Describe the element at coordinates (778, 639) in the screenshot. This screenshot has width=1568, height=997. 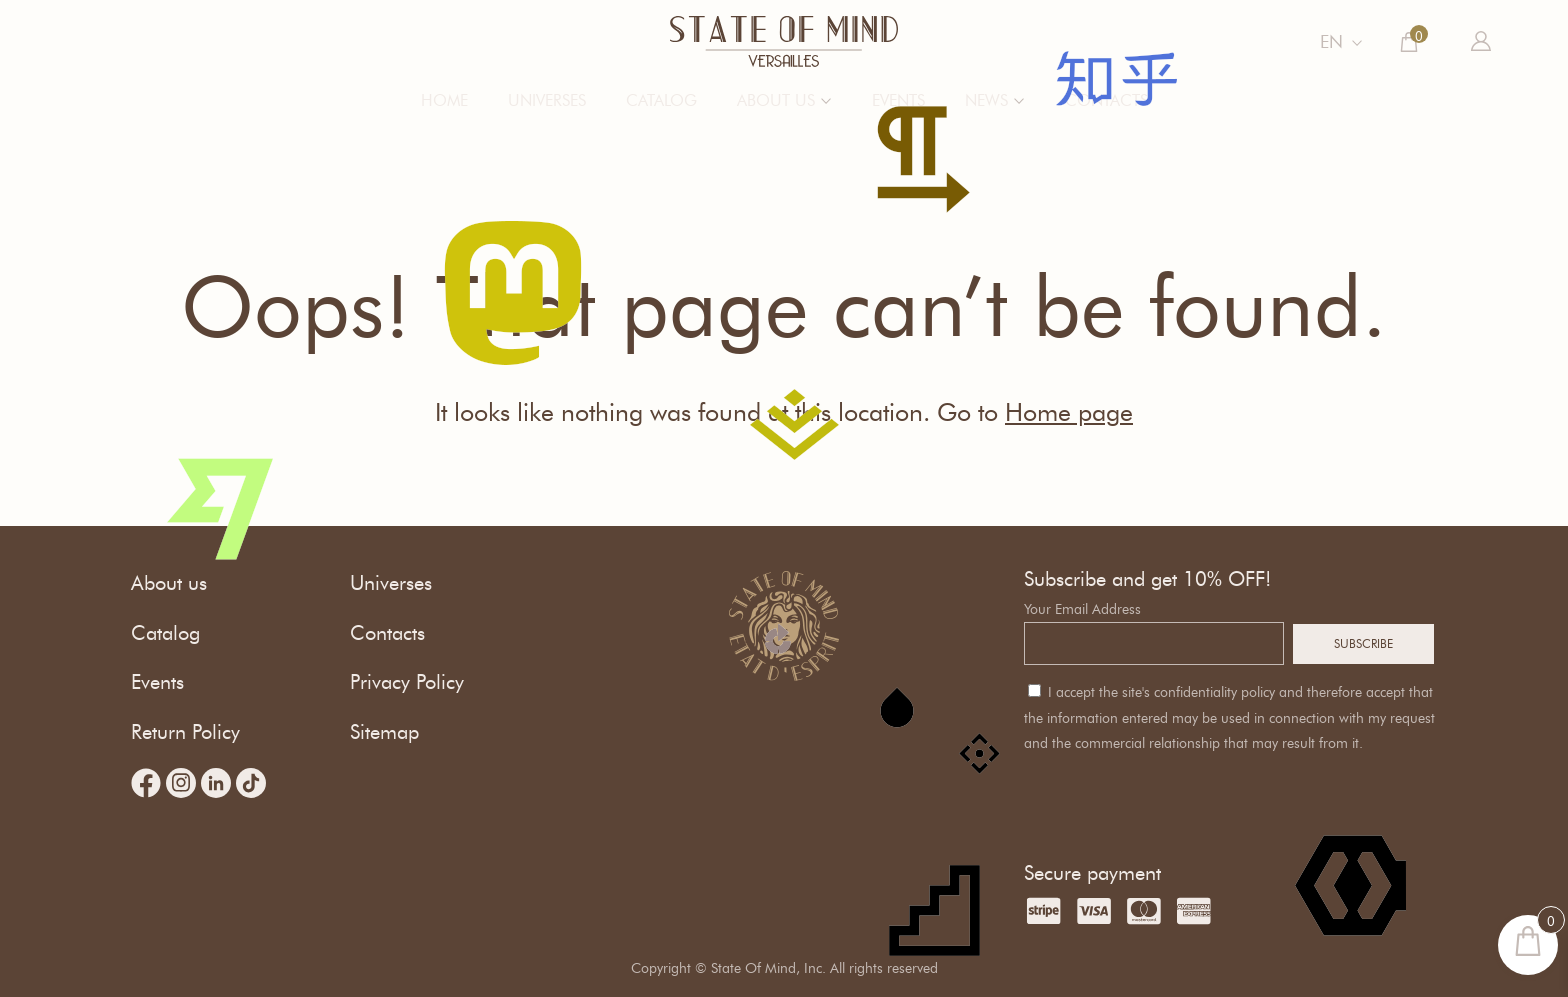
I see `Atlassian Bamboo continuous integration service` at that location.